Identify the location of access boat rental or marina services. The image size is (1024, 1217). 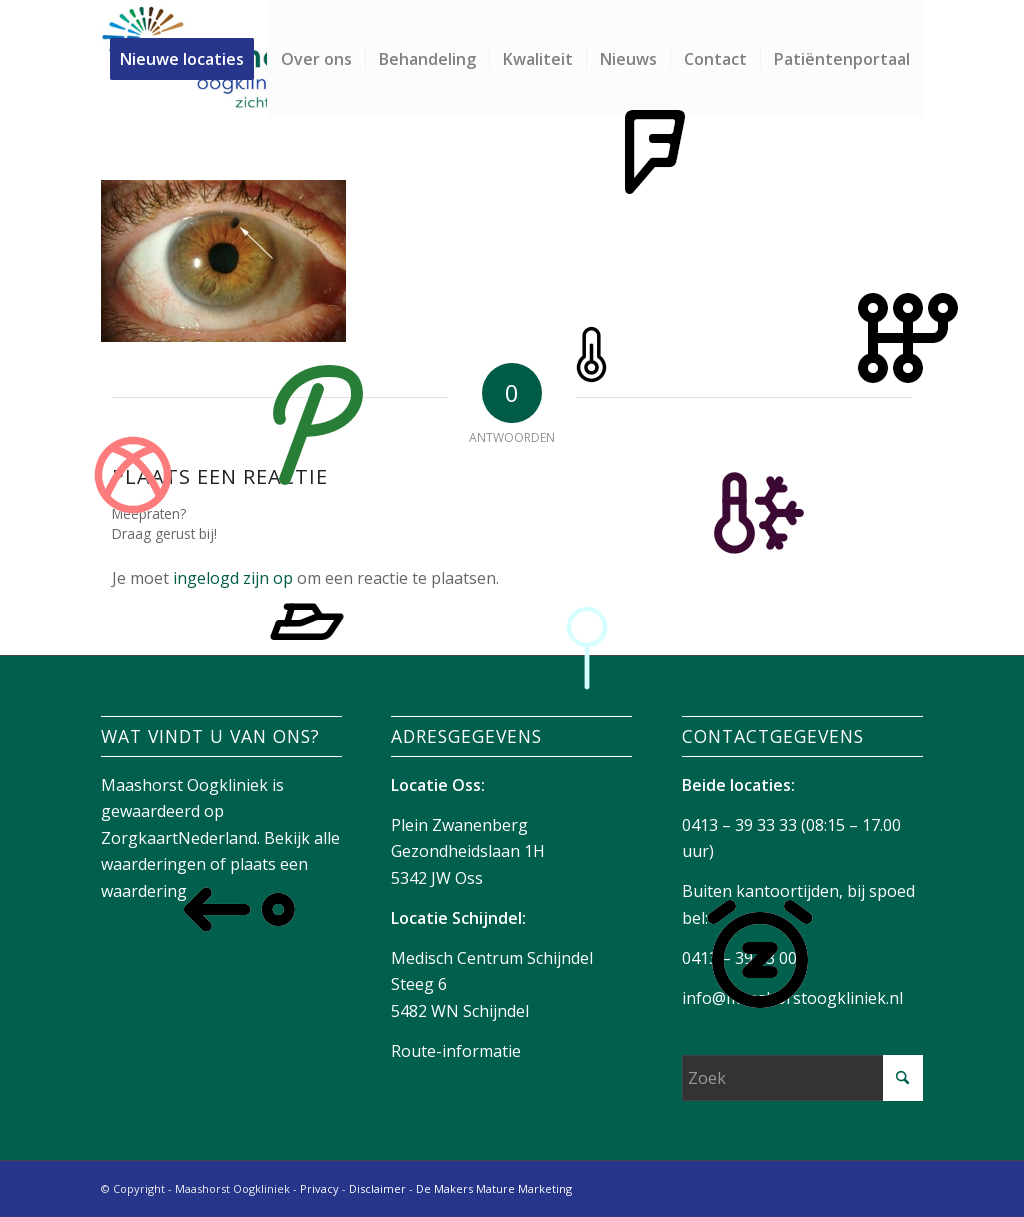
(307, 620).